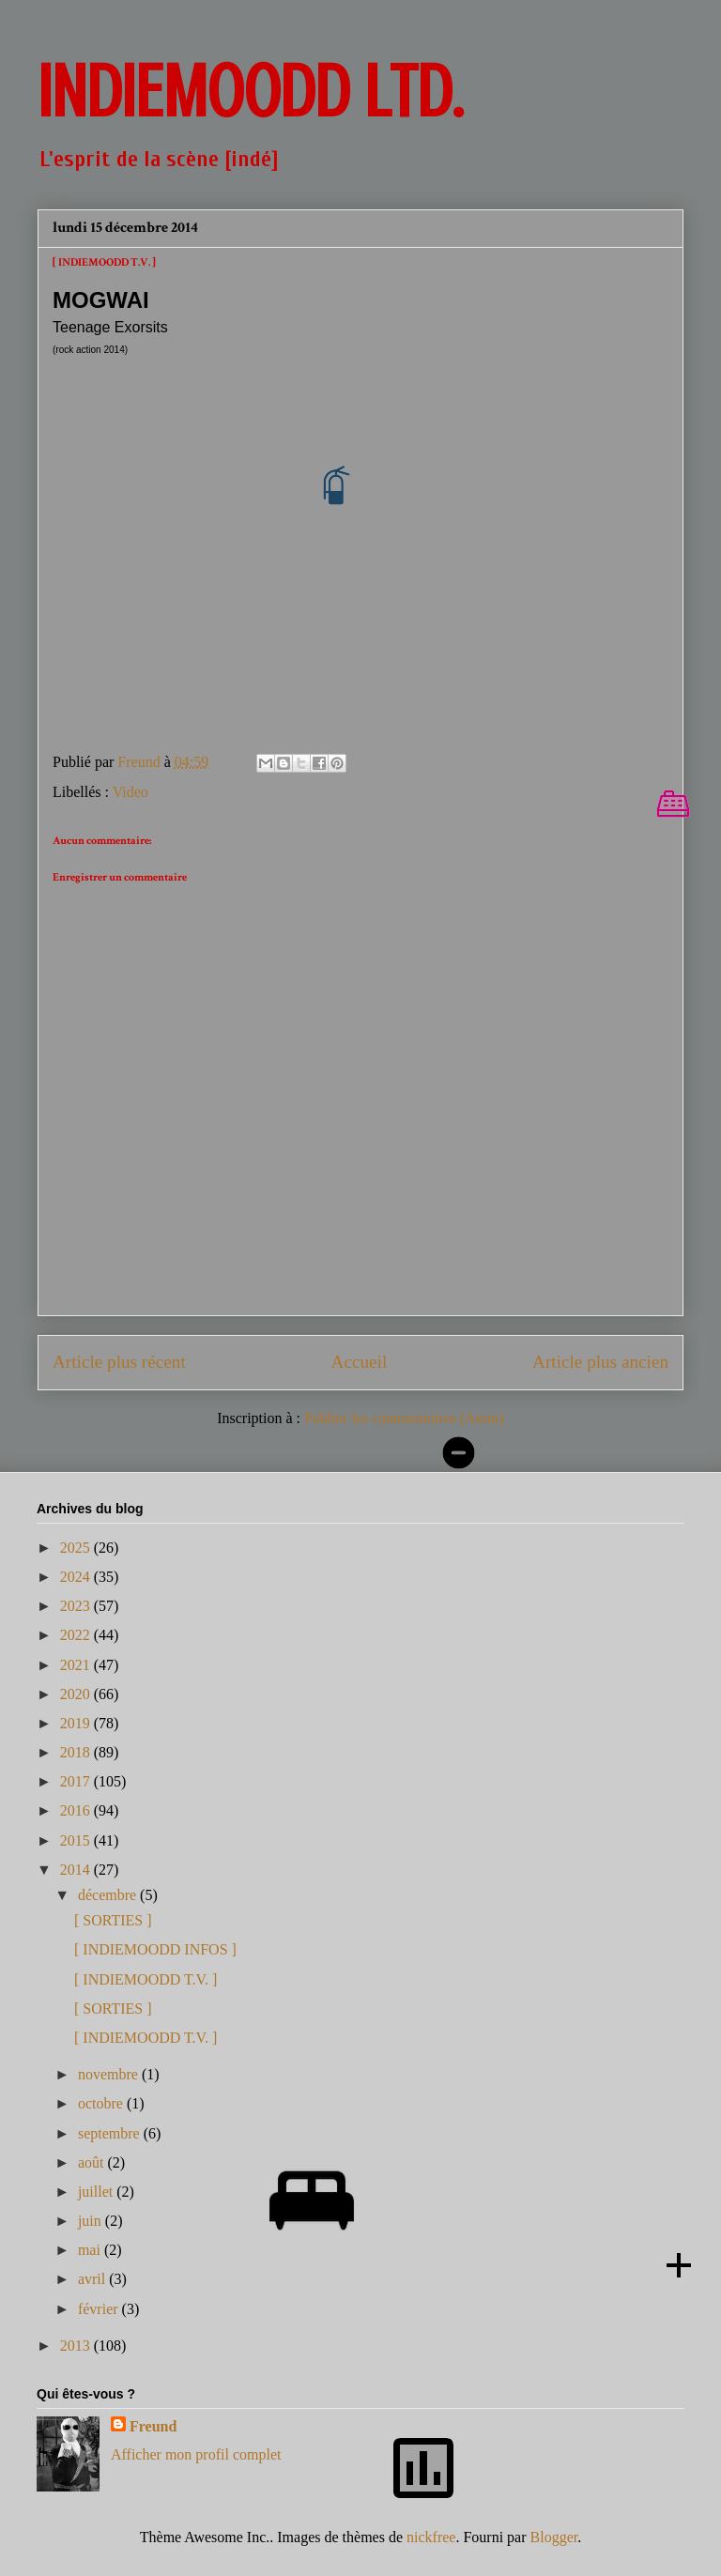  Describe the element at coordinates (673, 805) in the screenshot. I see `access point of sale or checkout` at that location.